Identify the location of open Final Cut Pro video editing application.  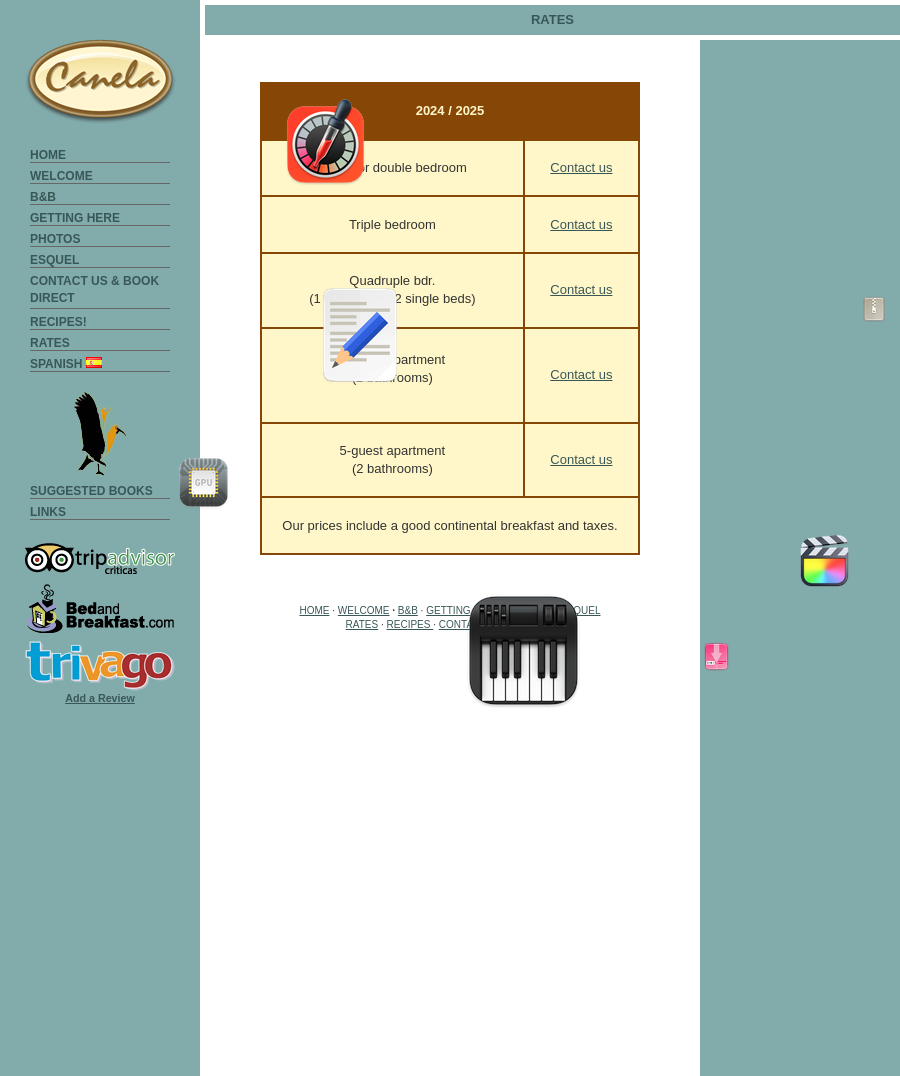
(824, 562).